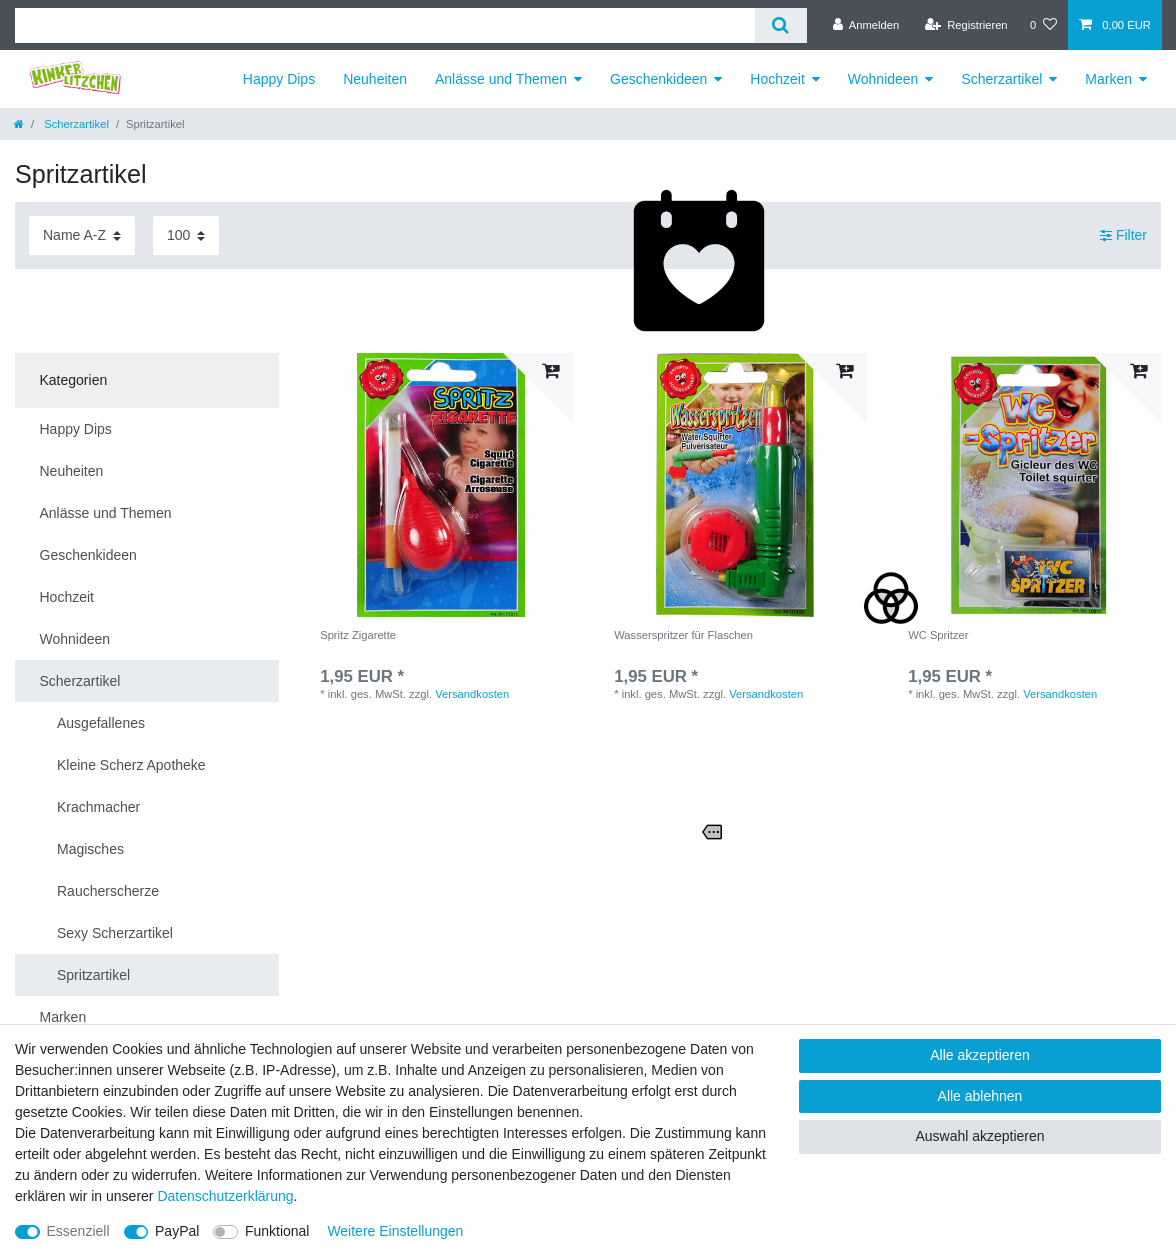  I want to click on view more notifications, so click(712, 832).